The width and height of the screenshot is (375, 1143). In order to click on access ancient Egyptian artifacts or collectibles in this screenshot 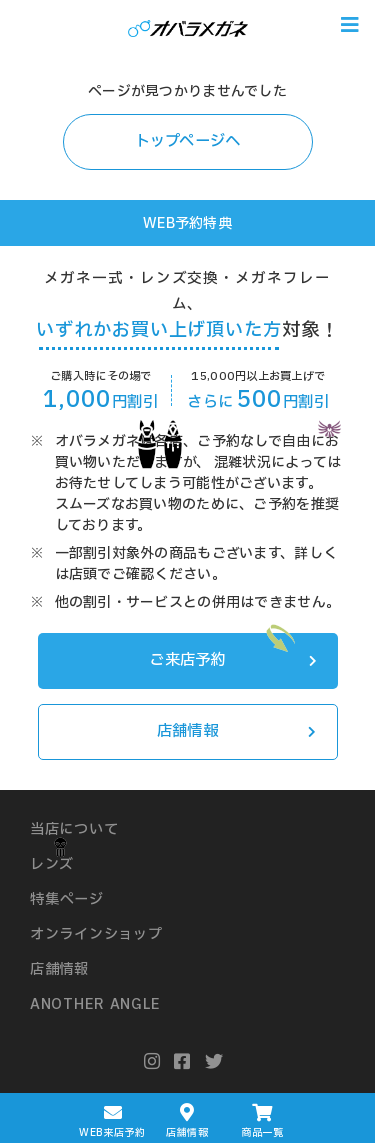, I will do `click(160, 444)`.